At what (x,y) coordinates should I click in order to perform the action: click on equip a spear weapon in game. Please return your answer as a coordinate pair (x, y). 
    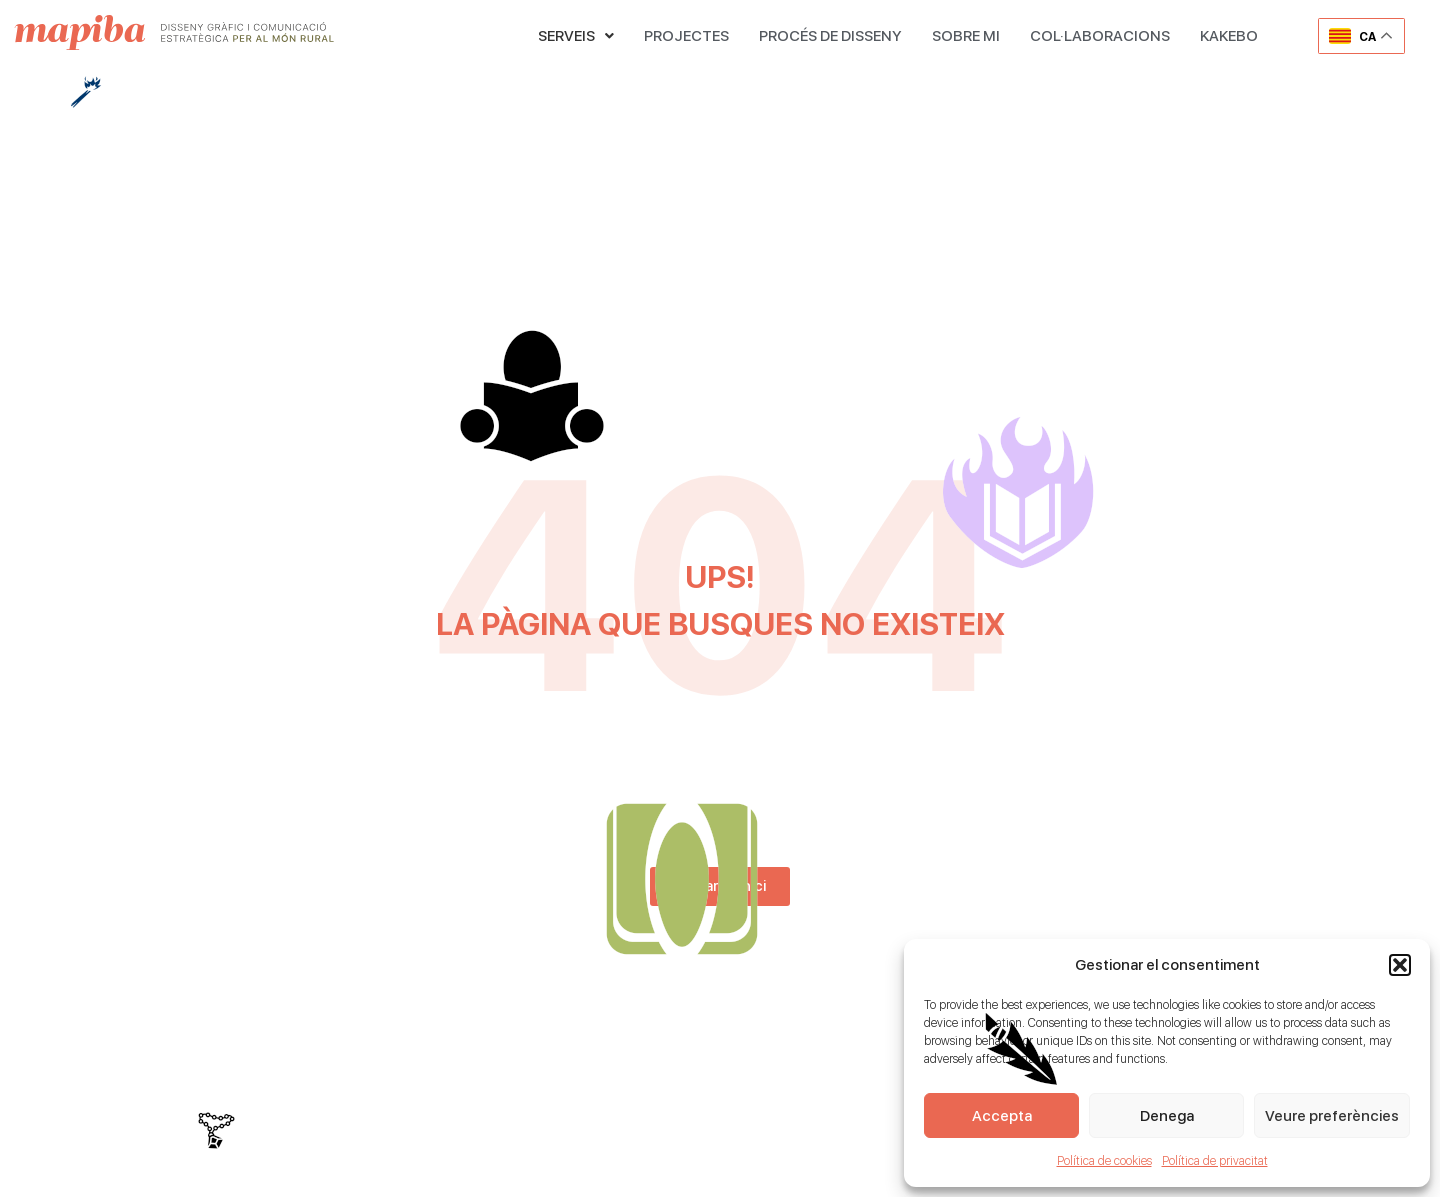
    Looking at the image, I should click on (1021, 1049).